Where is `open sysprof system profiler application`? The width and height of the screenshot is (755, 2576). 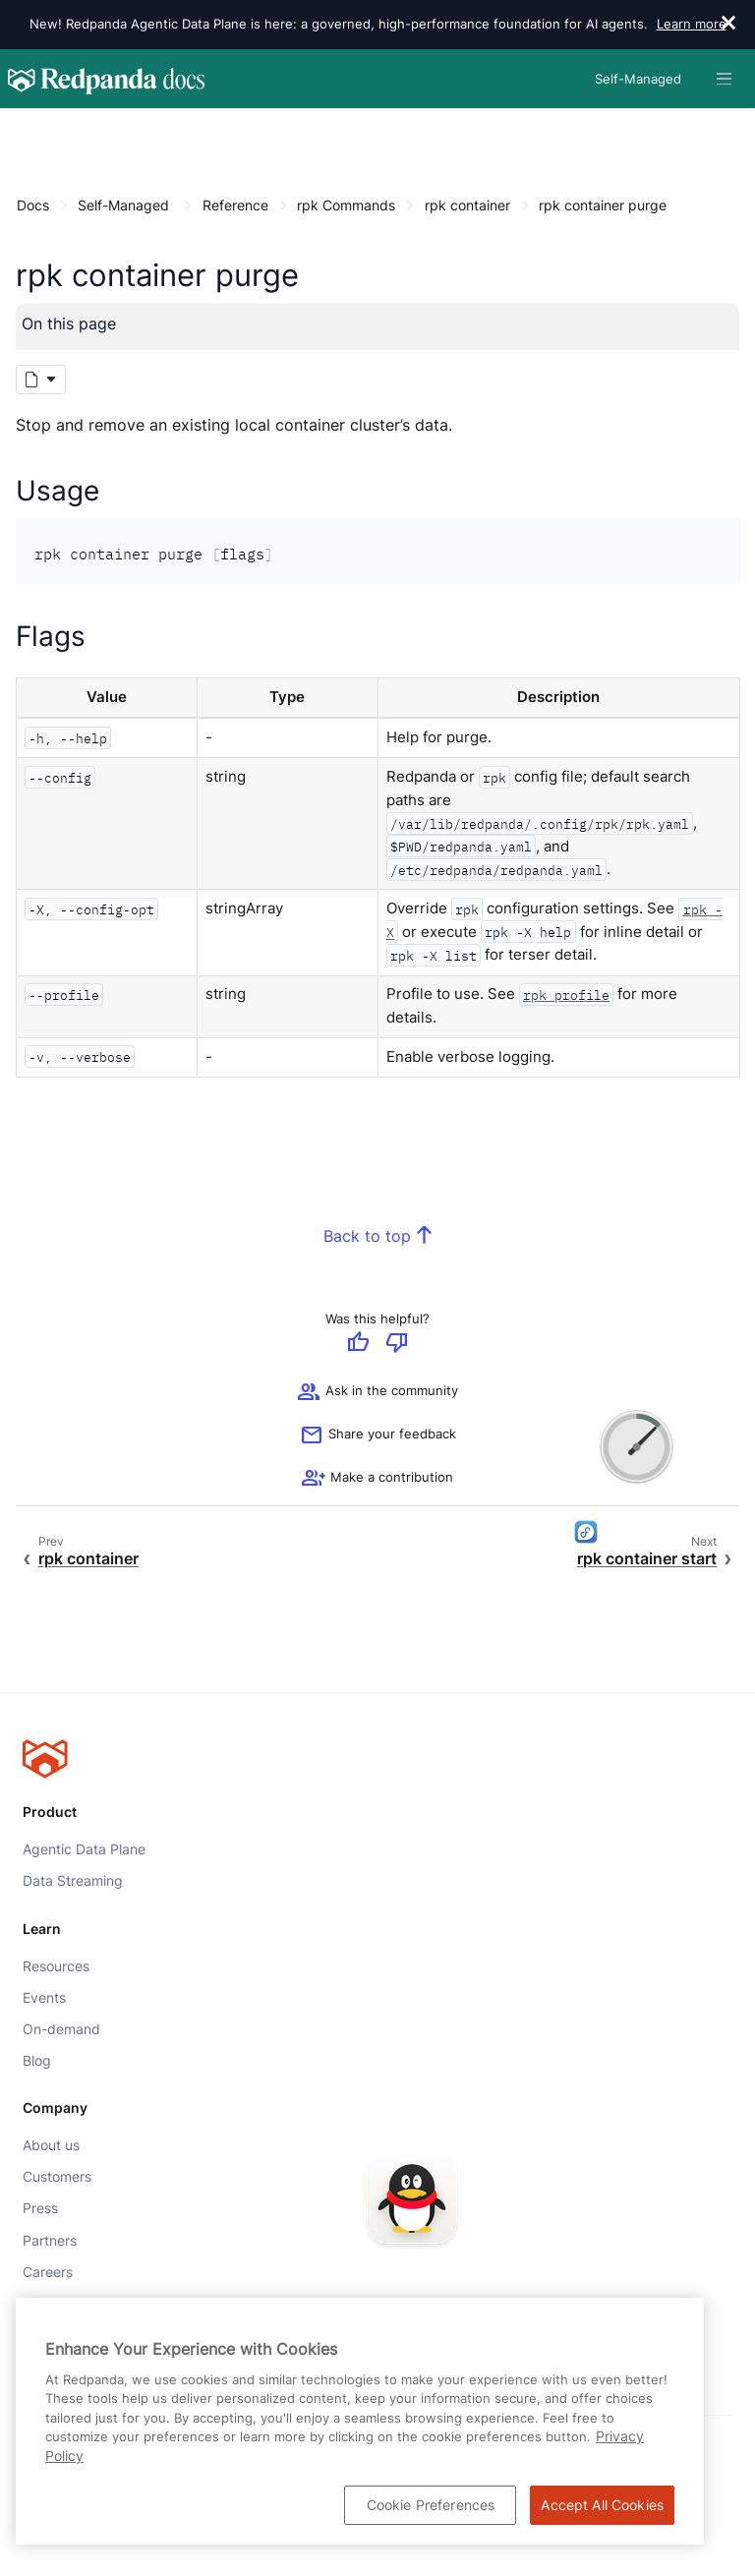 open sysprof system profiler application is located at coordinates (636, 1446).